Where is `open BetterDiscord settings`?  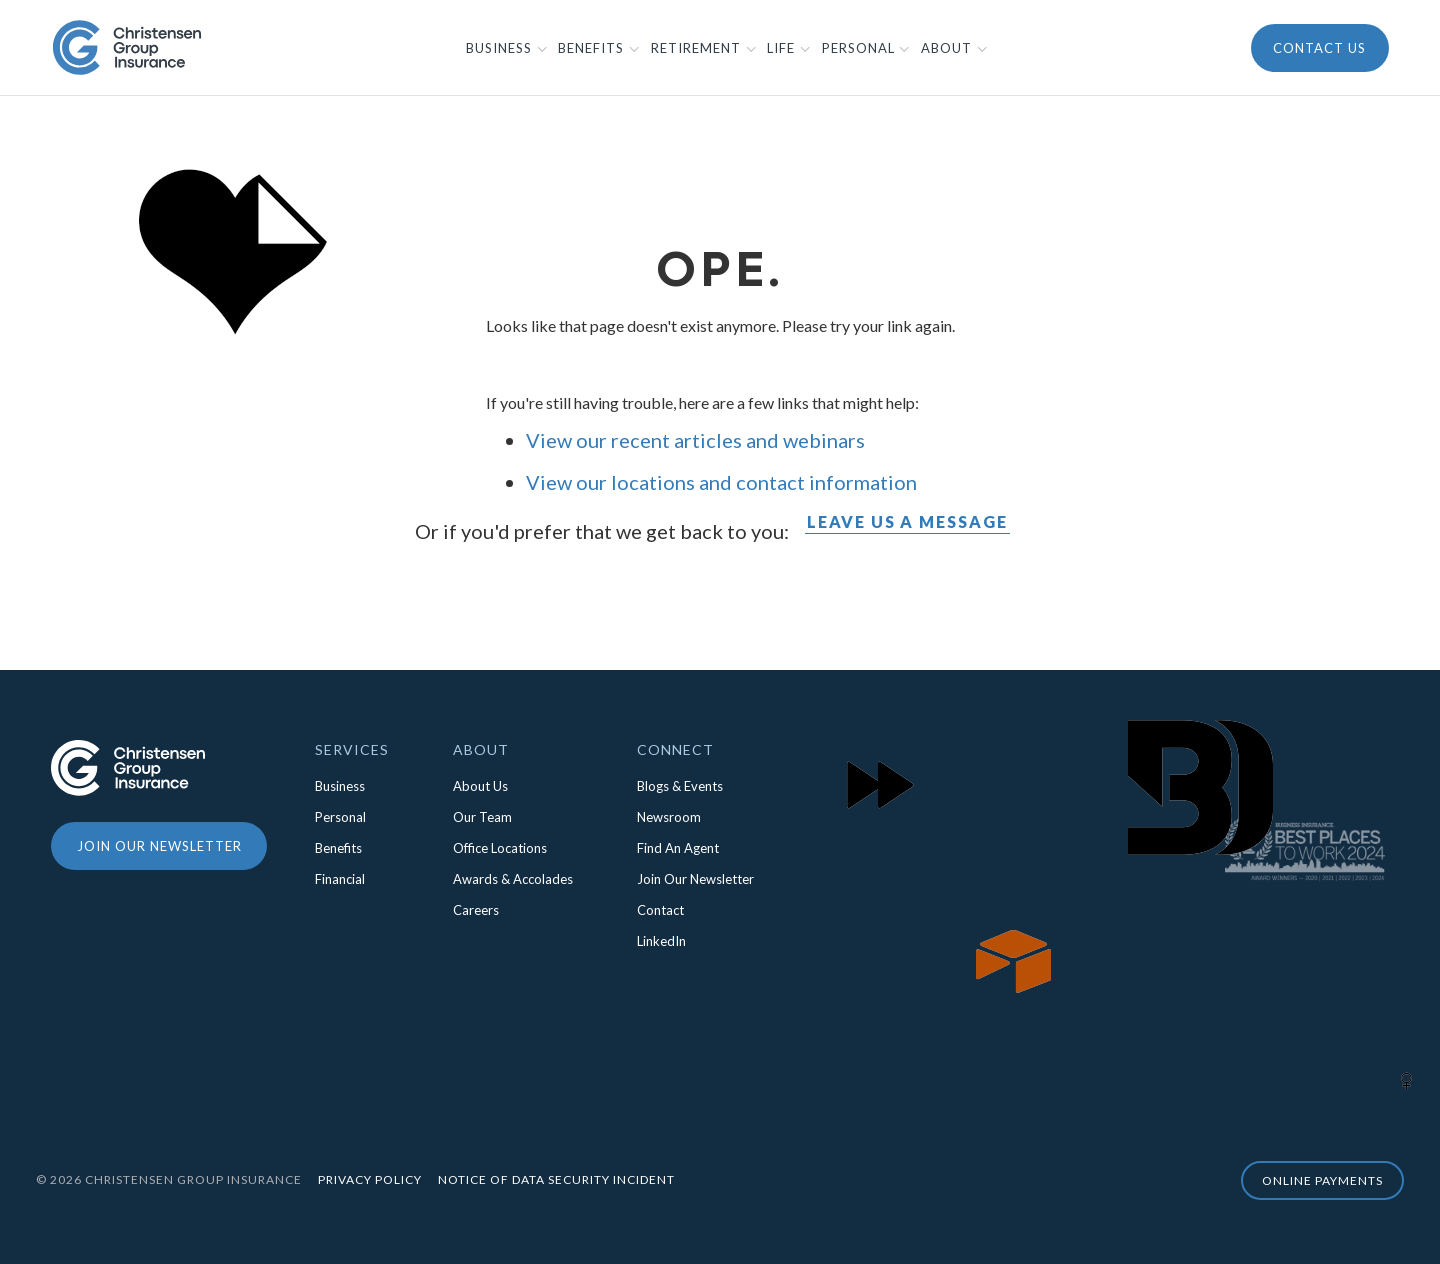
open BetterDiscord settings is located at coordinates (1200, 787).